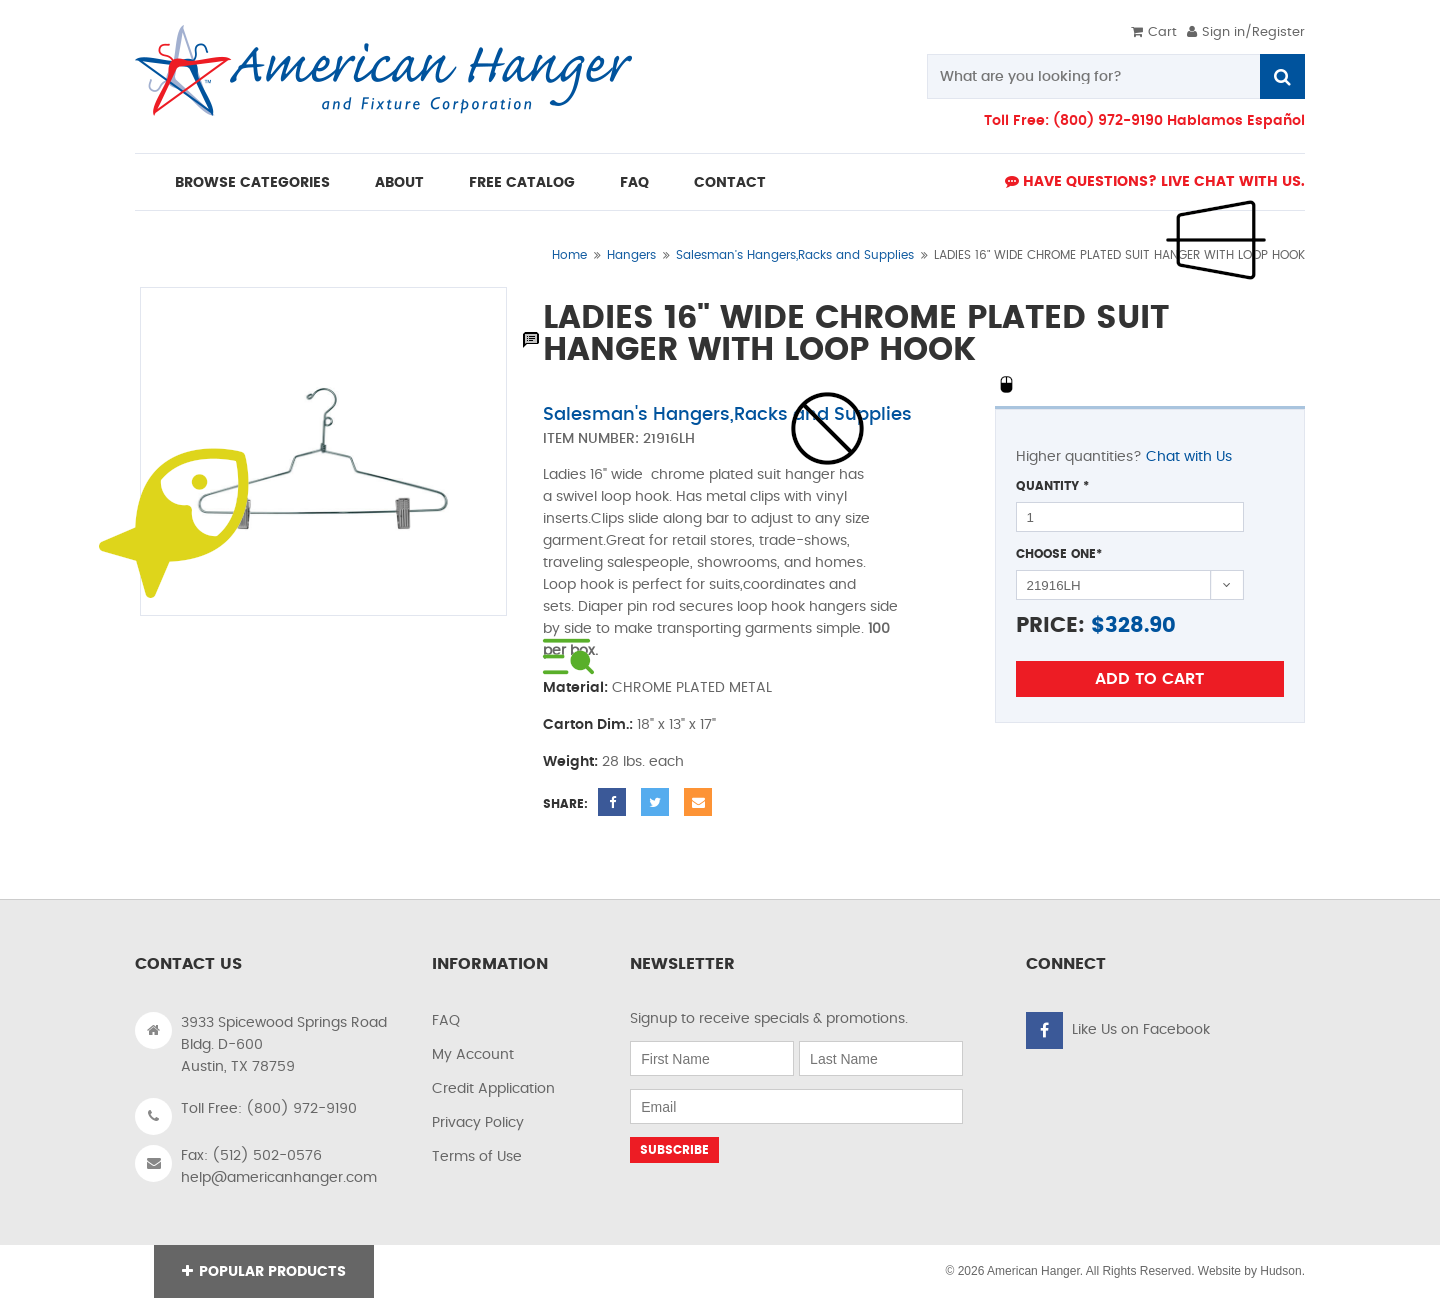 Image resolution: width=1440 pixels, height=1298 pixels. What do you see at coordinates (827, 428) in the screenshot?
I see `indicates a blocked or prohibited action` at bounding box center [827, 428].